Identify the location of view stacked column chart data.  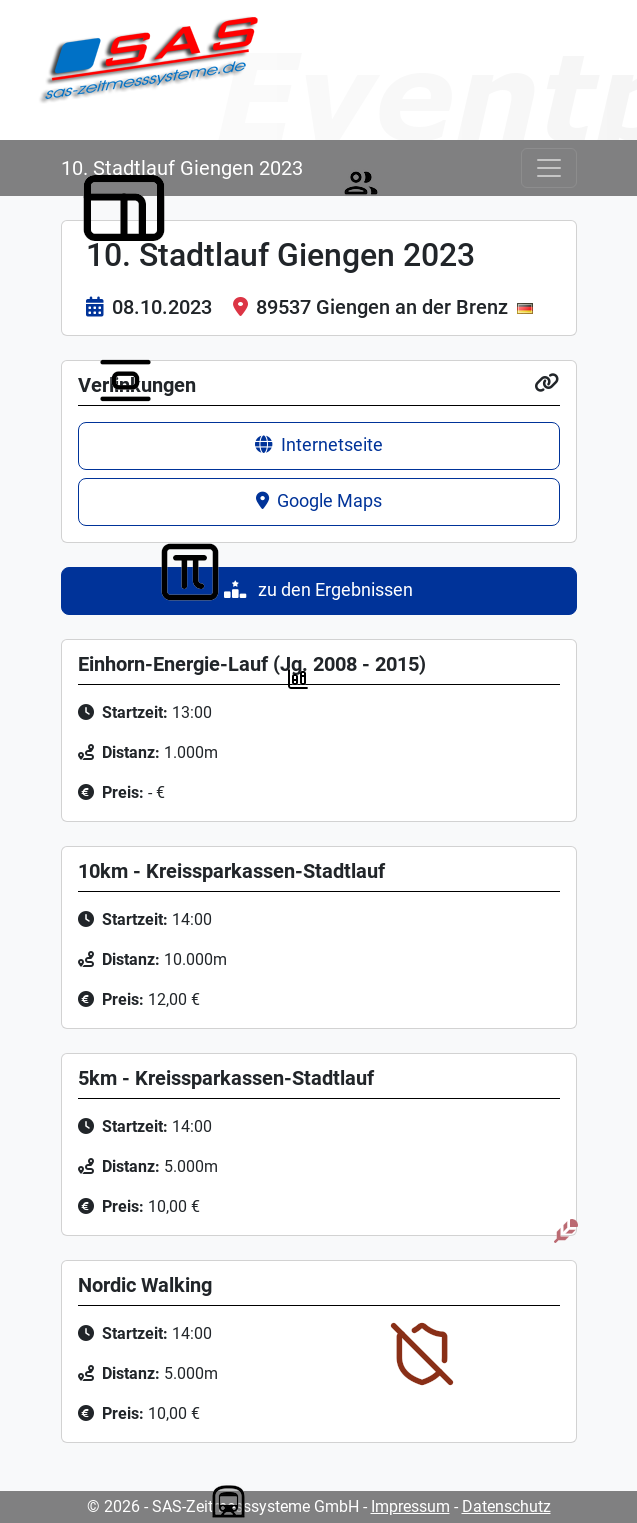
(298, 679).